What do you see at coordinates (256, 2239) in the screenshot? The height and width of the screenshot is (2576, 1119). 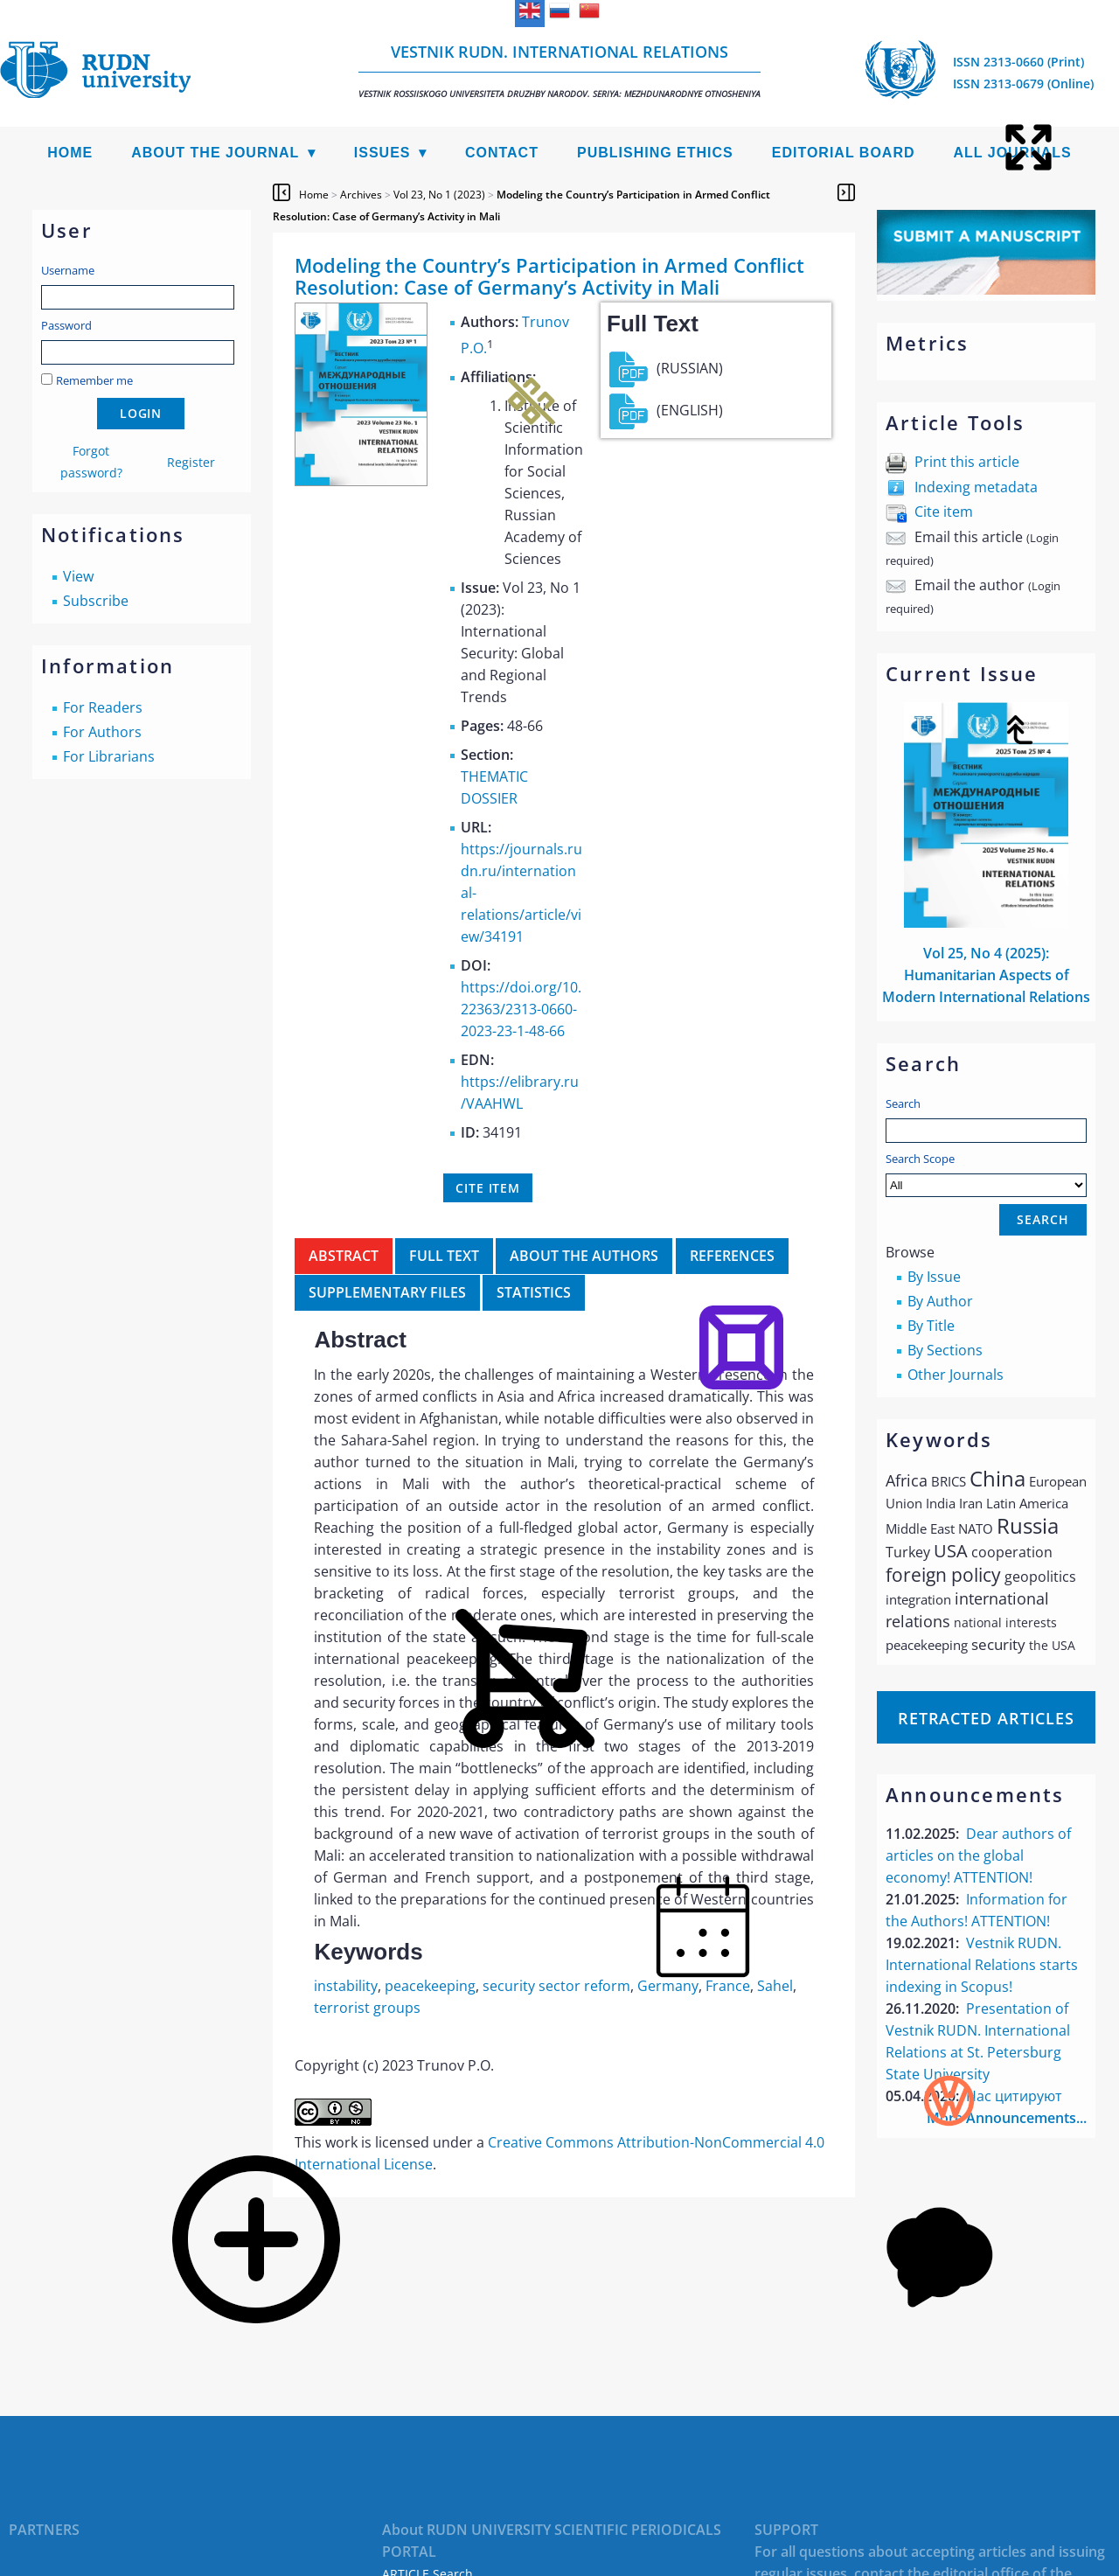 I see `add a new item` at bounding box center [256, 2239].